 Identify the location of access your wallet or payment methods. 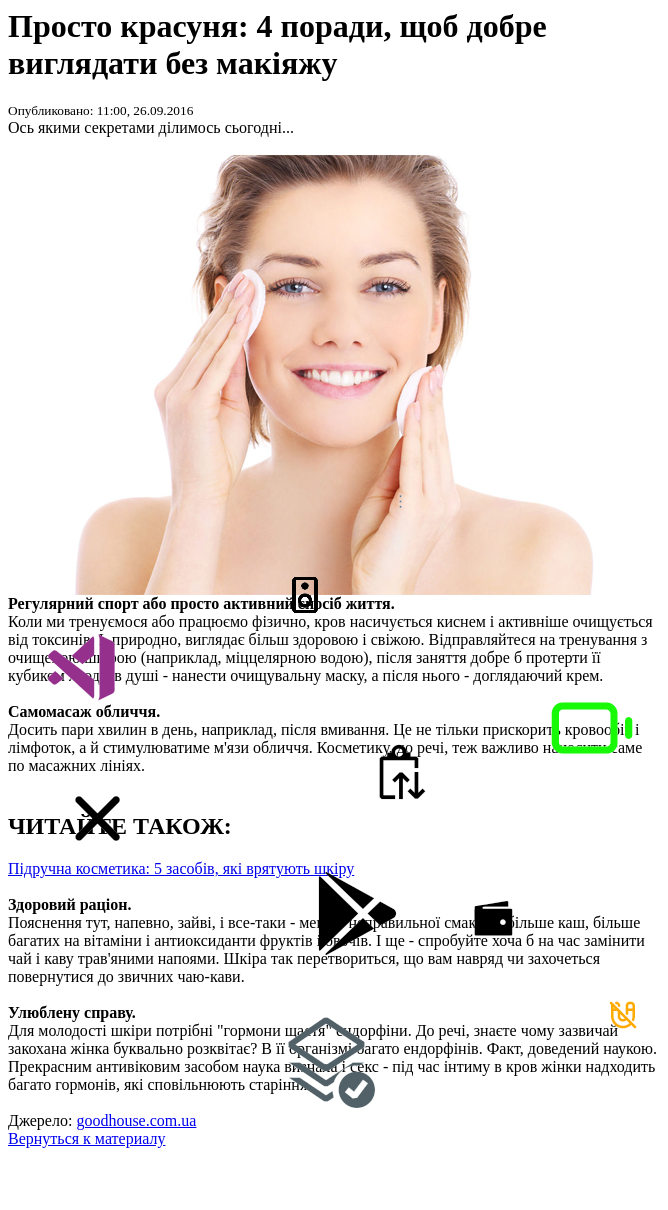
(493, 919).